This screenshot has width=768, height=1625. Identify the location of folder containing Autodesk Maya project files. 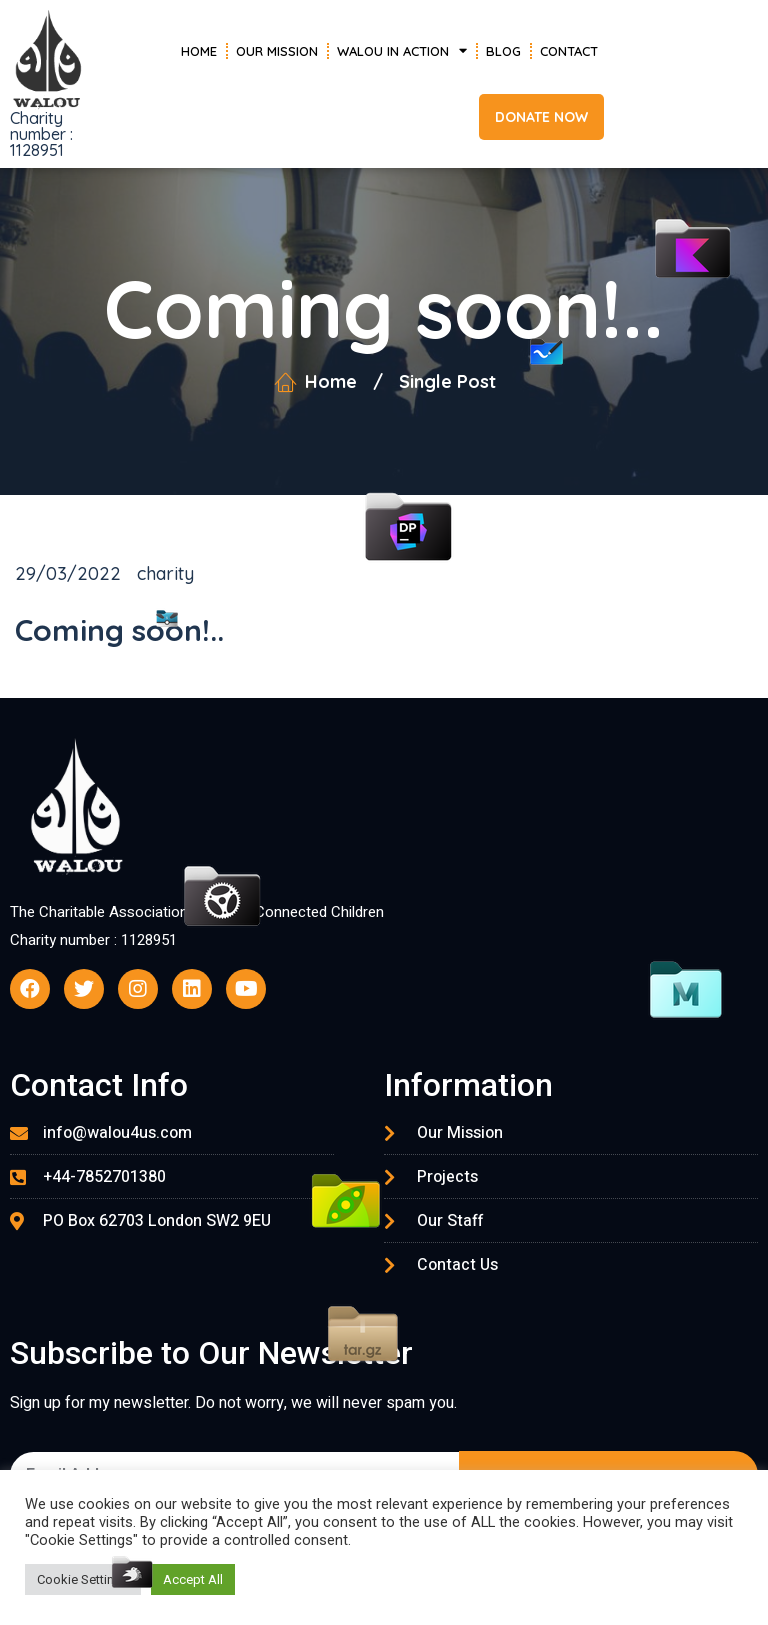
(685, 991).